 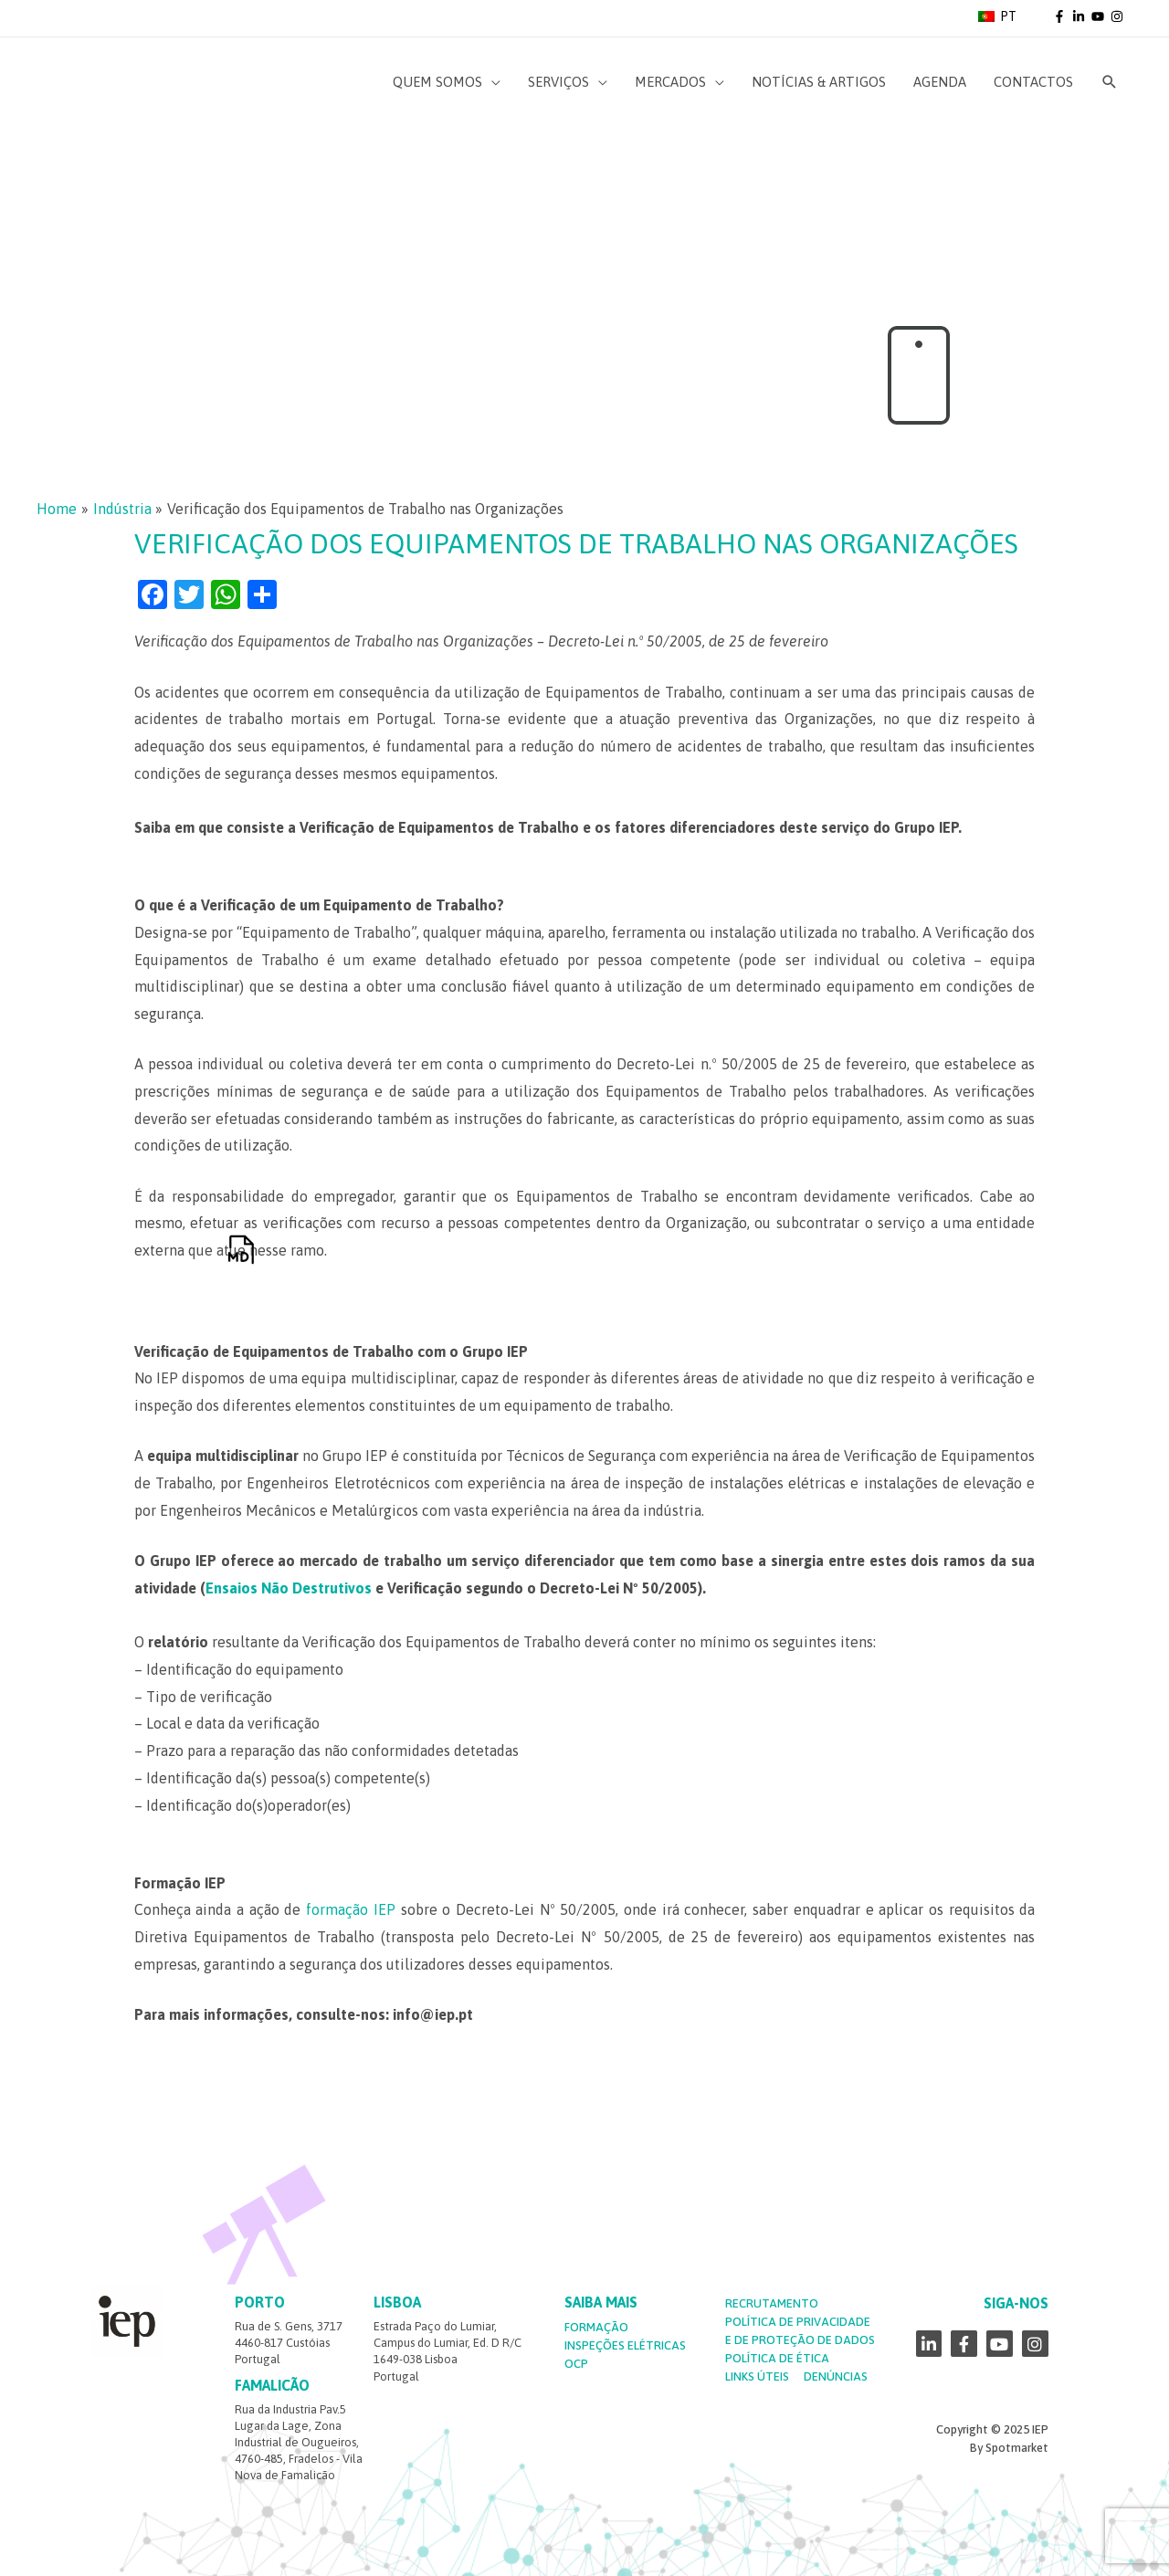 I want to click on explore or discover new content, so click(x=264, y=2226).